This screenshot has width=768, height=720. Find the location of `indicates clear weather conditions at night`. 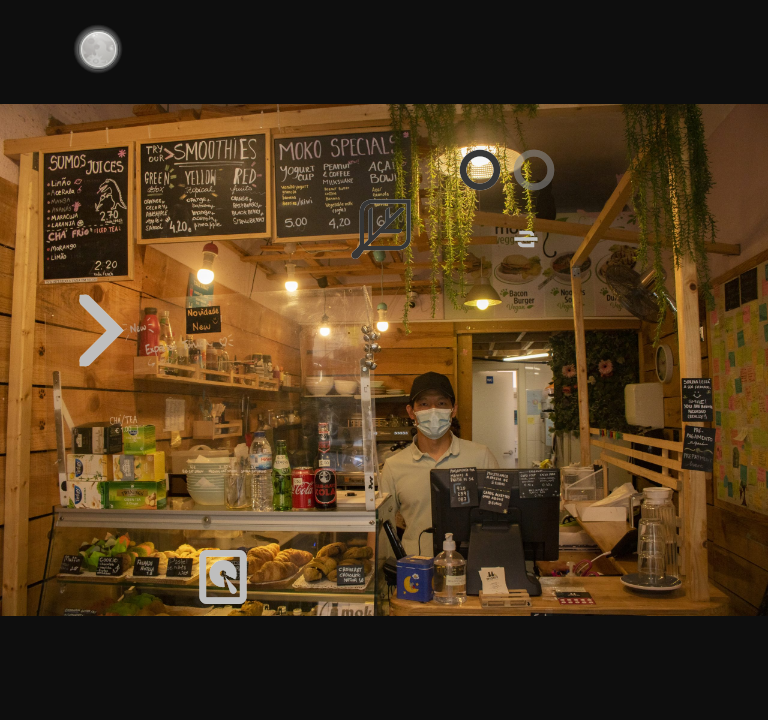

indicates clear weather conditions at night is located at coordinates (98, 49).